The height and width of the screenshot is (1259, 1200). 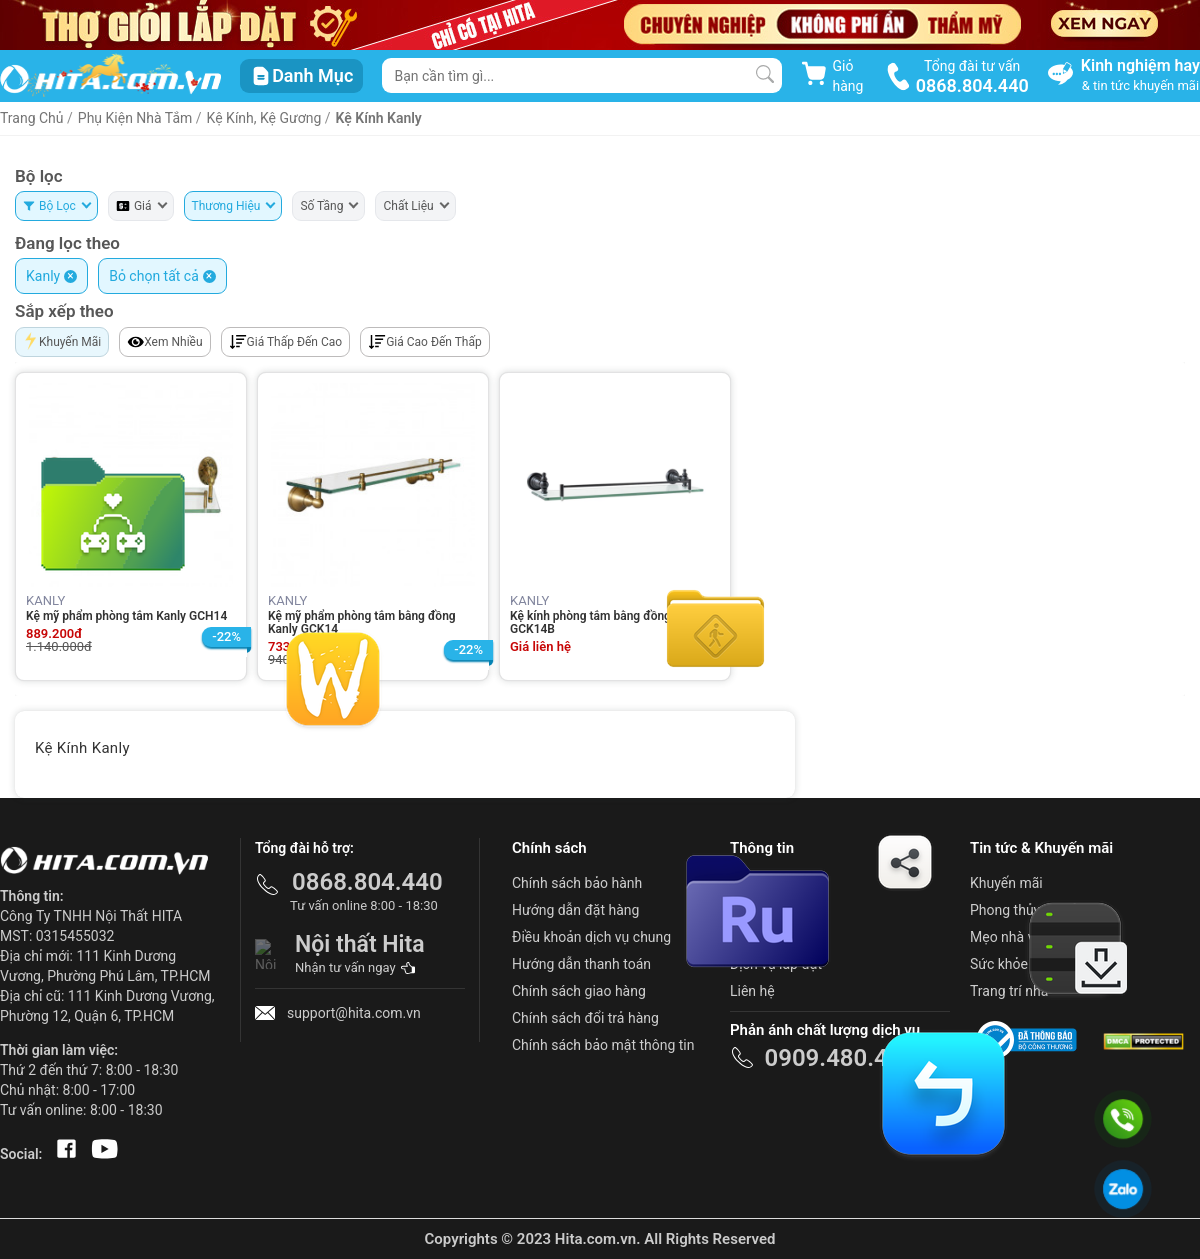 I want to click on open sharing preferences, so click(x=905, y=862).